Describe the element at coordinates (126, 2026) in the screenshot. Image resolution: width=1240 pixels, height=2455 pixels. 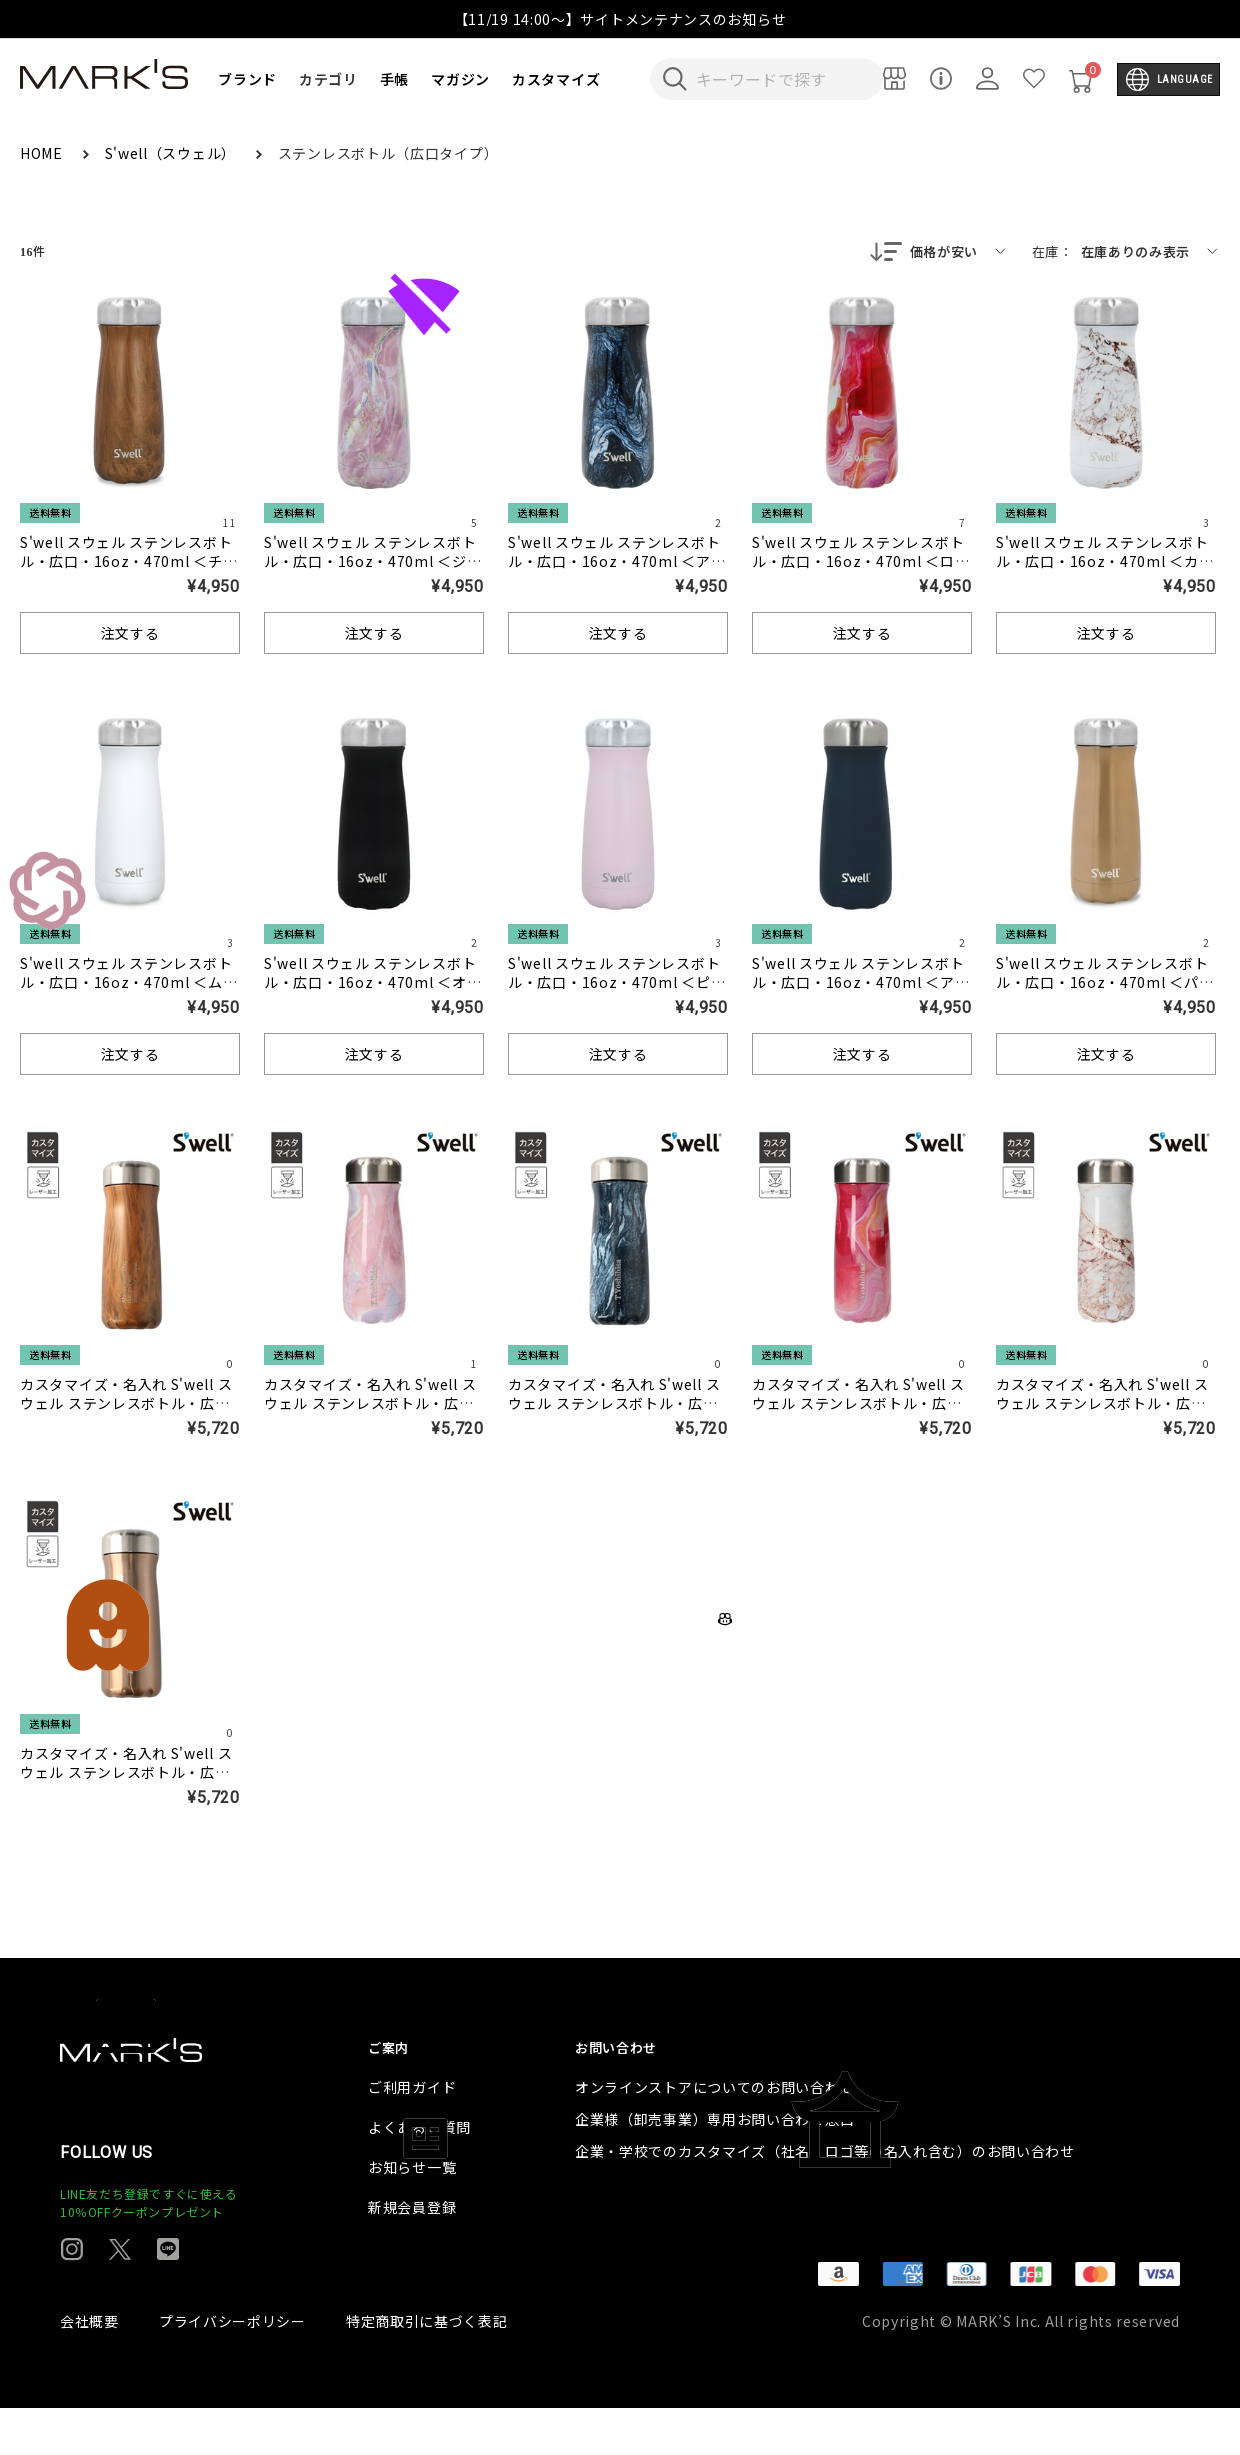
I see `toggle the sidebar panel` at that location.